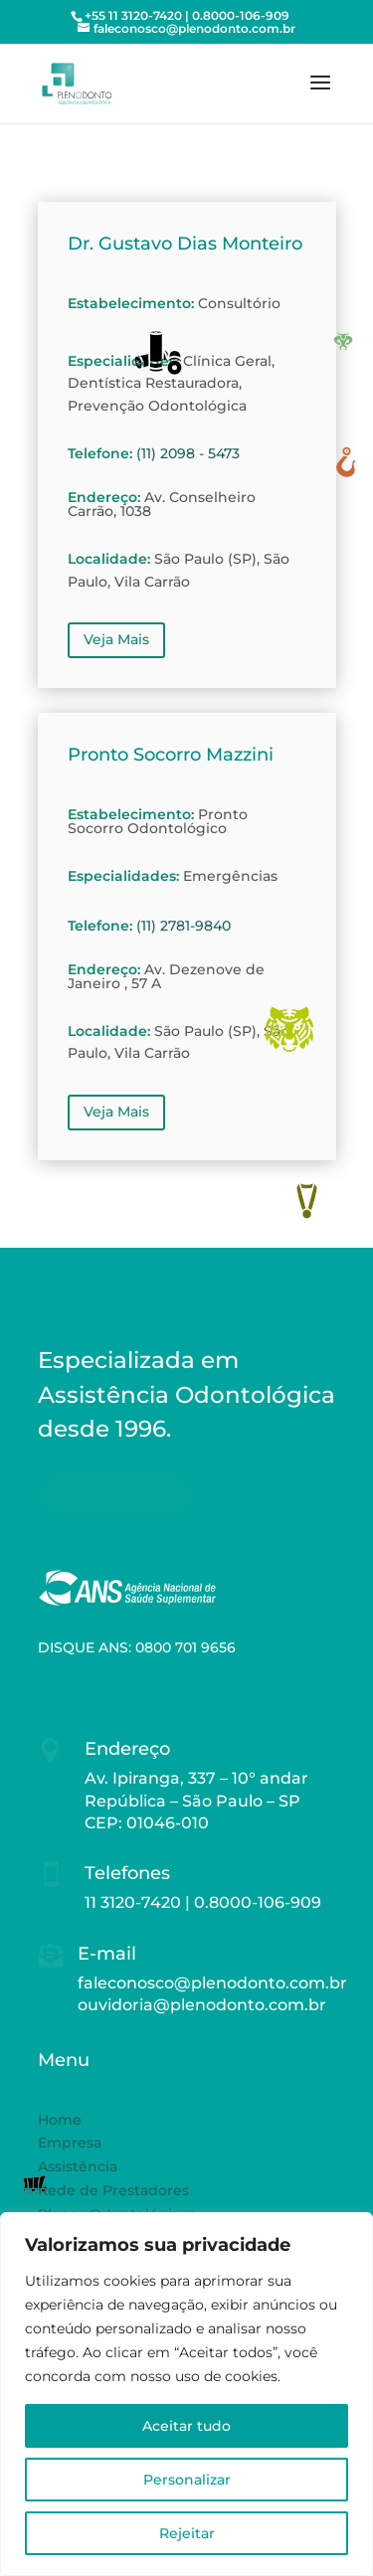  Describe the element at coordinates (306, 1200) in the screenshot. I see `view achievements or awards` at that location.